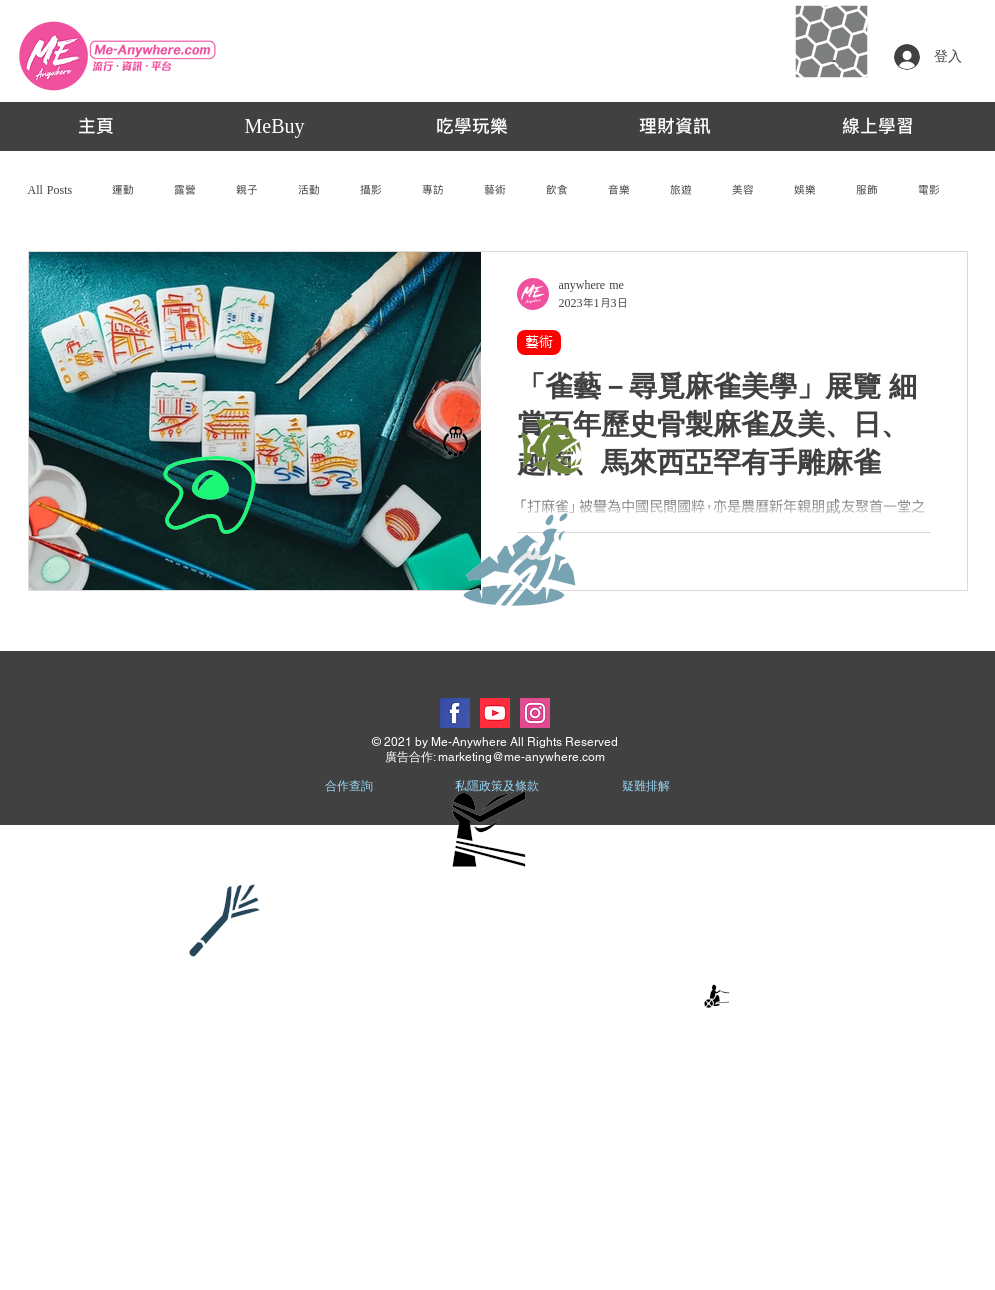 This screenshot has height=1290, width=995. Describe the element at coordinates (209, 490) in the screenshot. I see `ingredient icon for cooking or recipe apps` at that location.